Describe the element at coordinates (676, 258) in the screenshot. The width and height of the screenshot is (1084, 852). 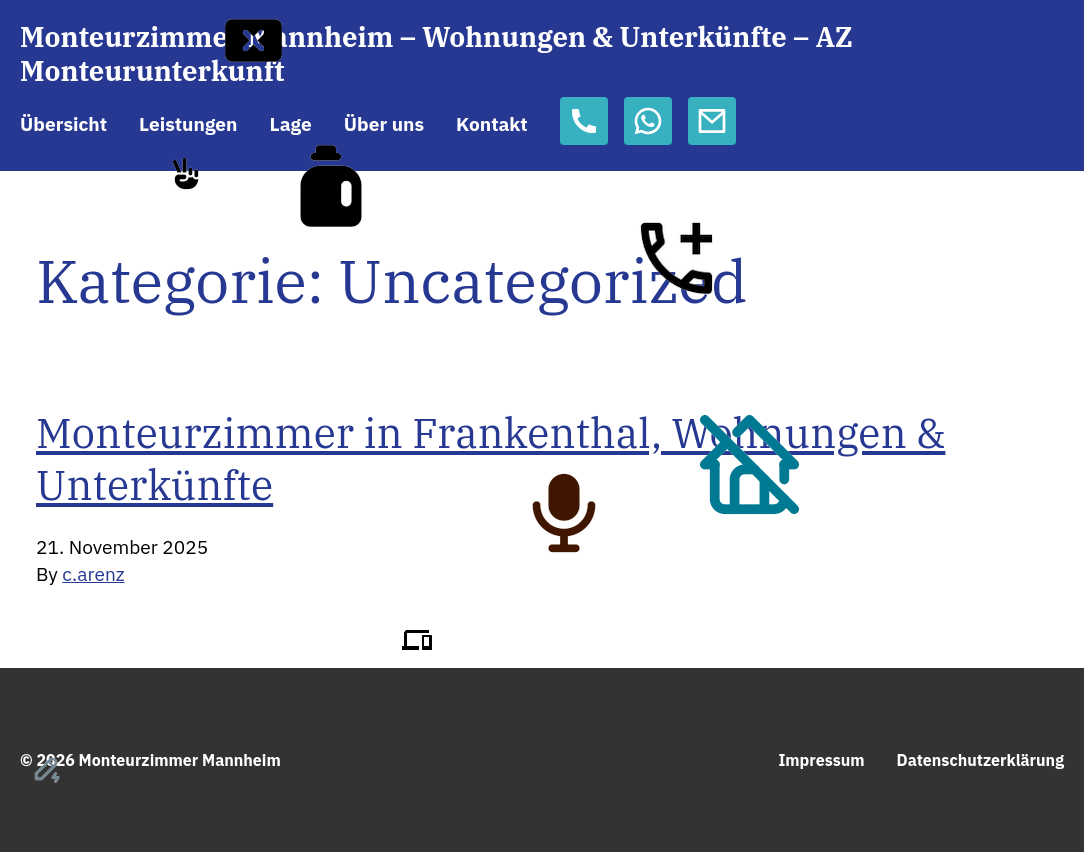
I see `add a new contact to your phone` at that location.